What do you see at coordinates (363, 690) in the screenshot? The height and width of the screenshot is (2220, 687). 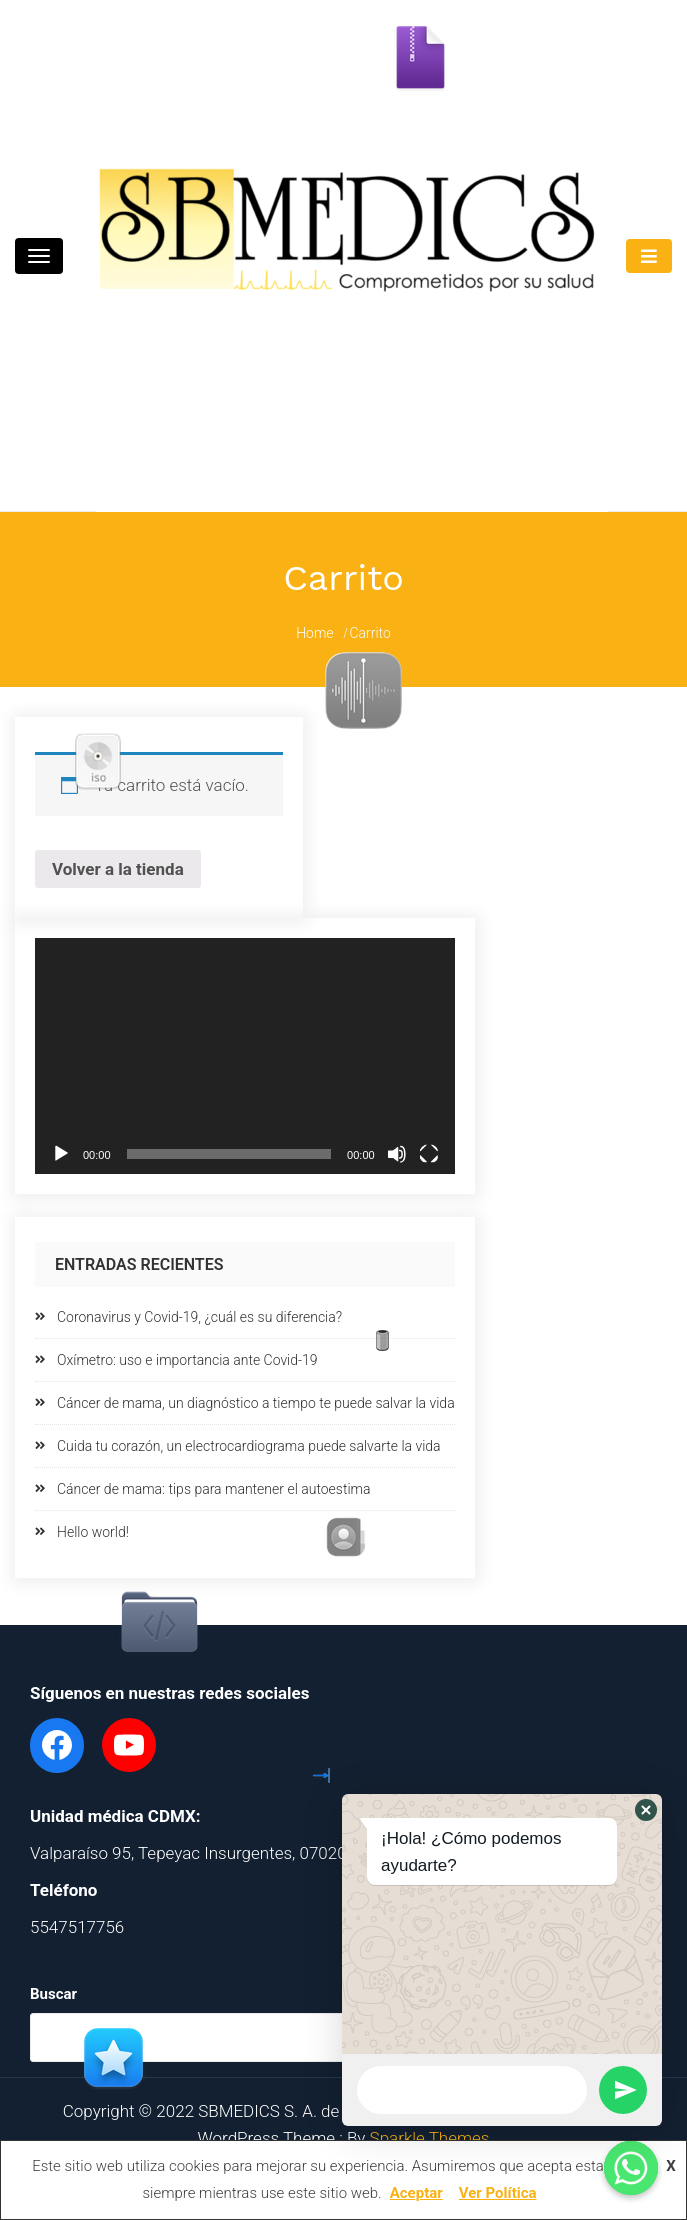 I see `open the voice memos app to record or play audio` at bounding box center [363, 690].